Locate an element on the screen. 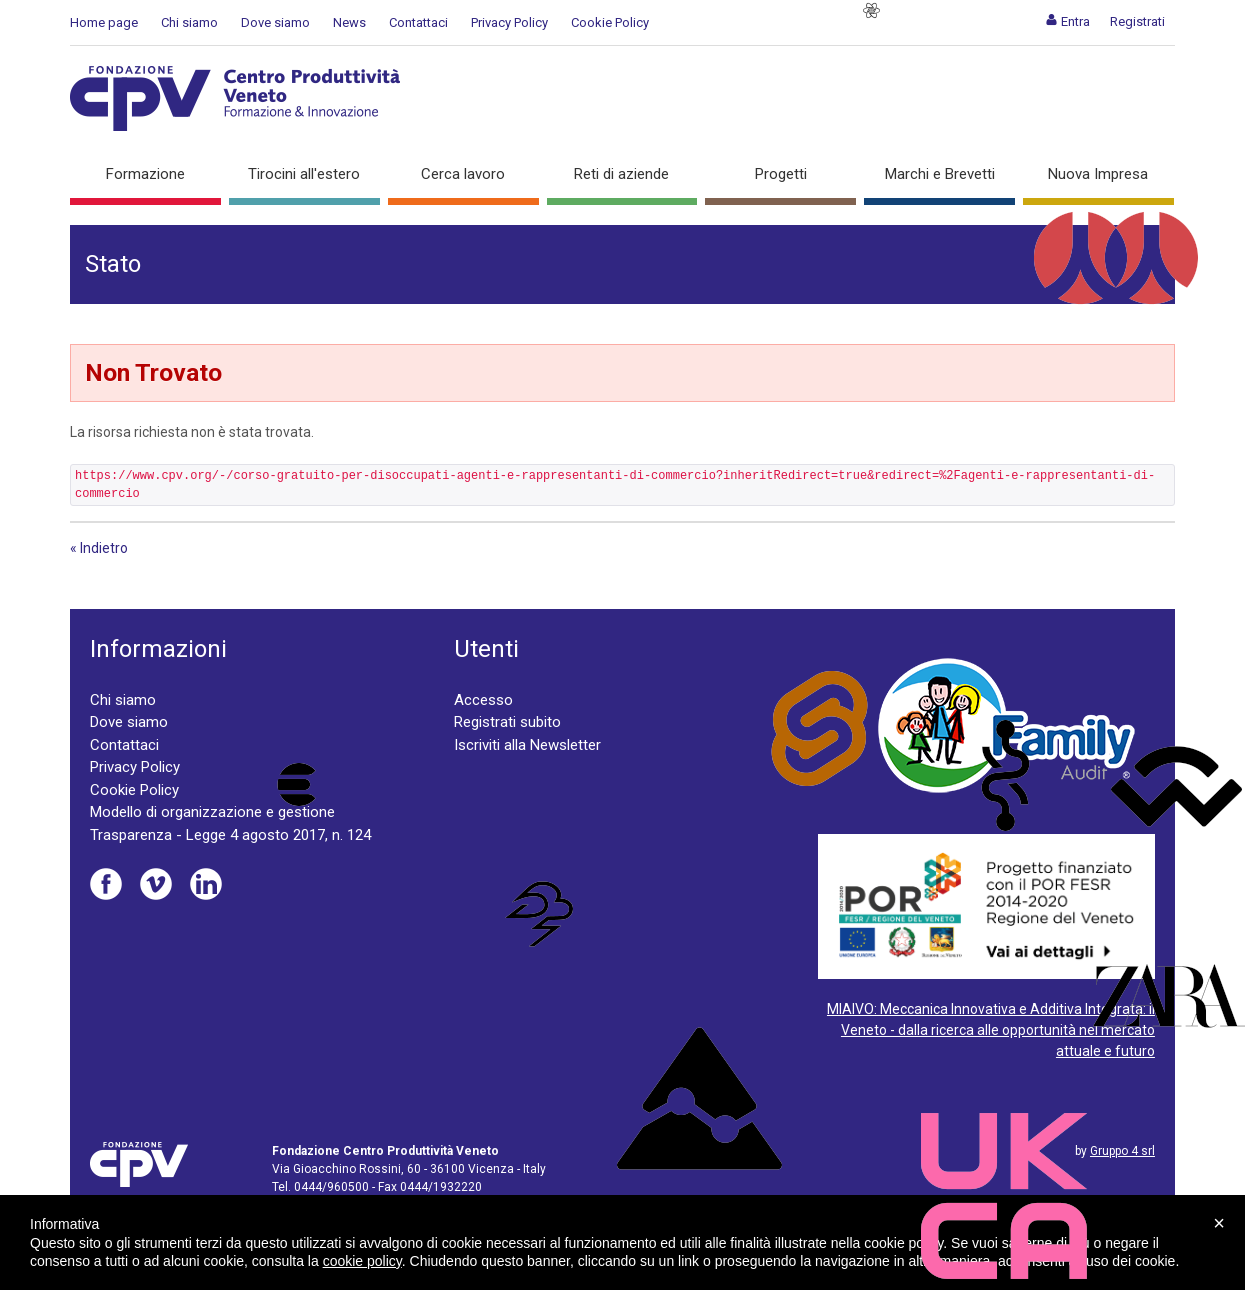  svelte framework logo is located at coordinates (819, 728).